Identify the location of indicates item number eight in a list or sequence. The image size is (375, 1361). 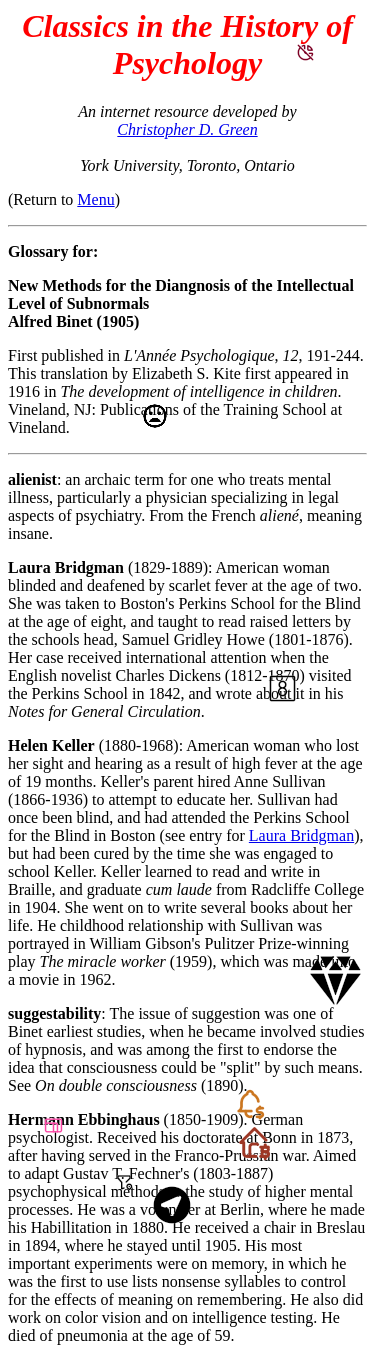
(282, 688).